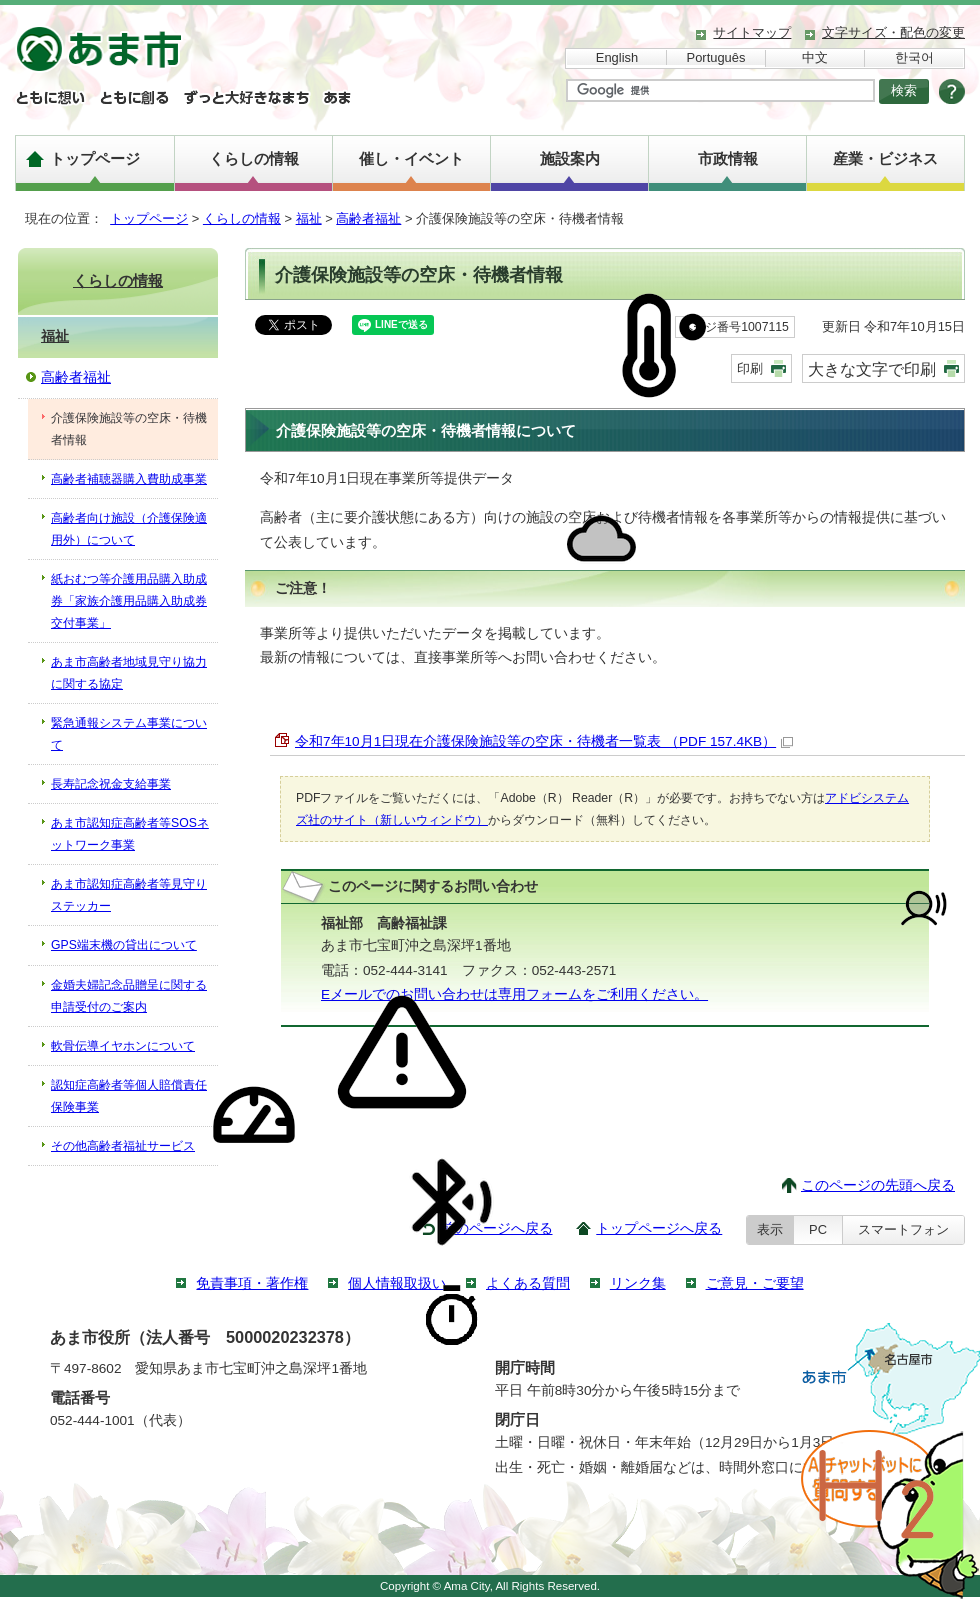  I want to click on cloud storage or sync status, so click(601, 538).